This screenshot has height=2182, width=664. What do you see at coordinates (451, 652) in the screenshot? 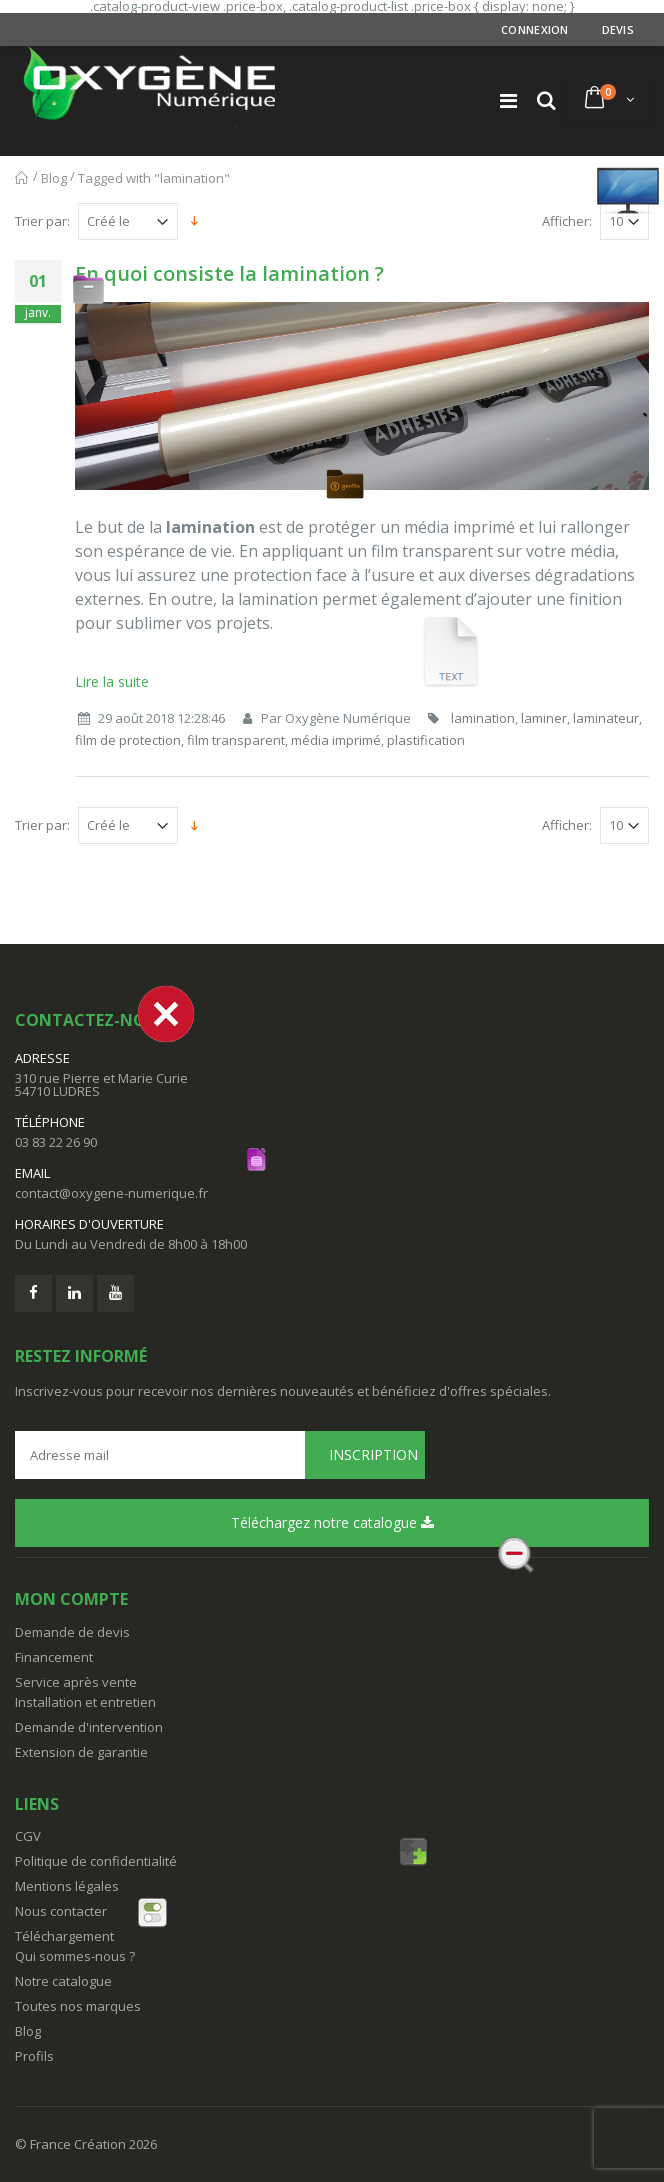
I see `generic file type template icon` at bounding box center [451, 652].